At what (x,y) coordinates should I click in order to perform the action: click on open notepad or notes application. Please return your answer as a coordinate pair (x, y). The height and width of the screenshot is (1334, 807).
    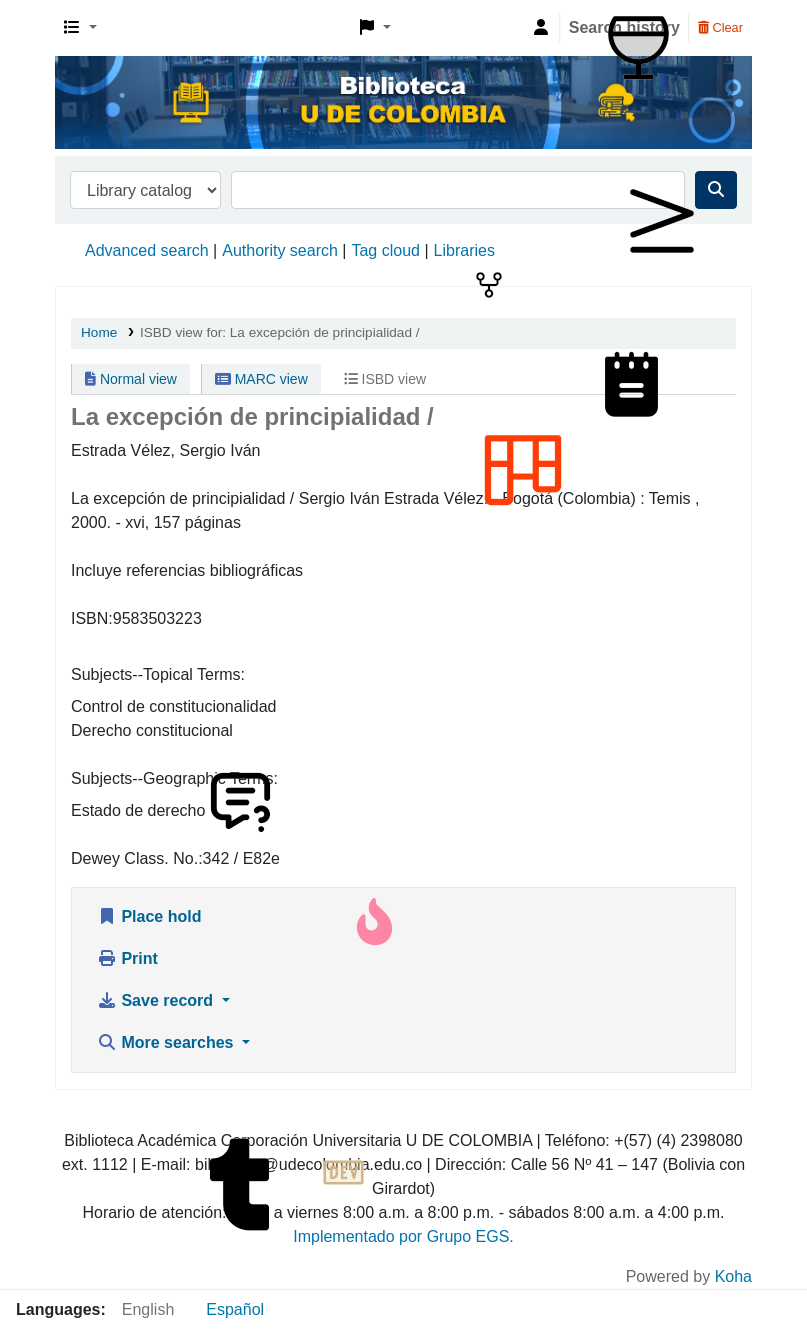
    Looking at the image, I should click on (631, 385).